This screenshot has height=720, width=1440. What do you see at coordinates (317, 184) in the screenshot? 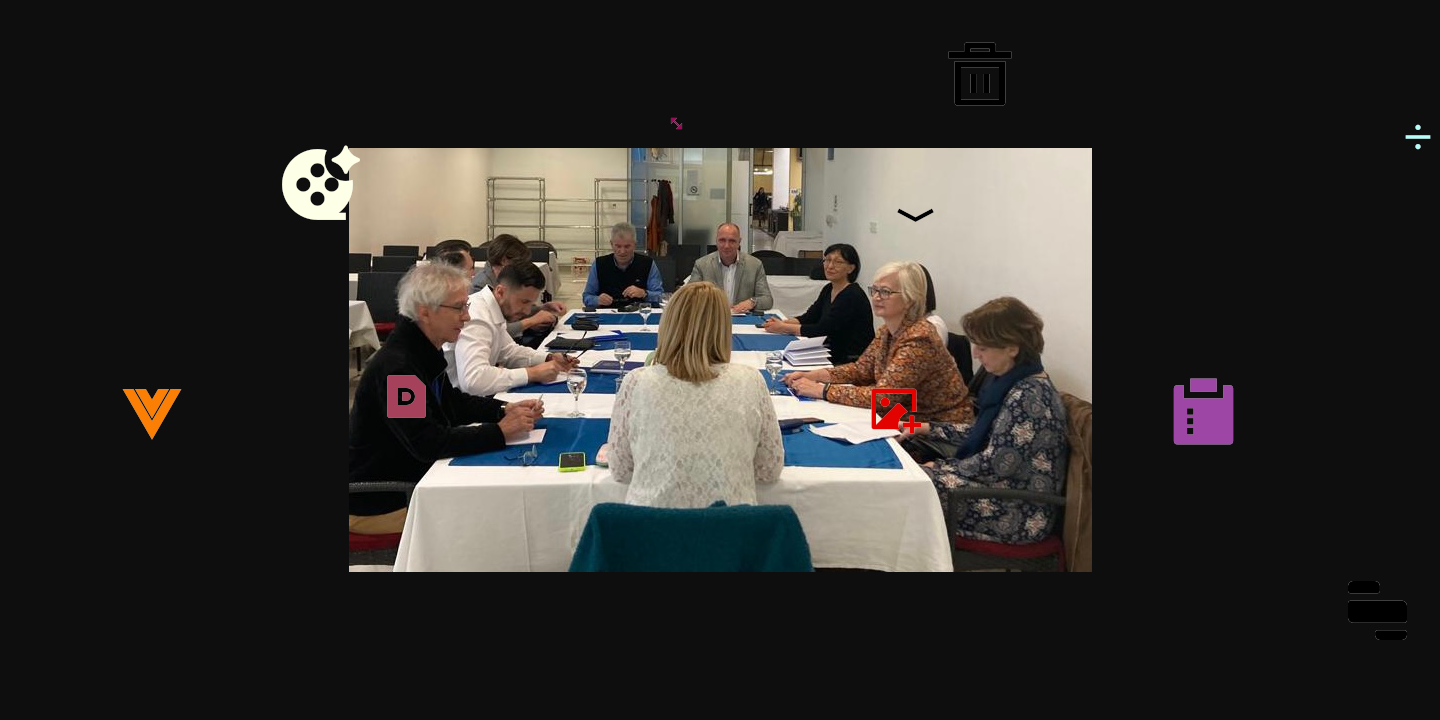
I see `generate AI-powered video content` at bounding box center [317, 184].